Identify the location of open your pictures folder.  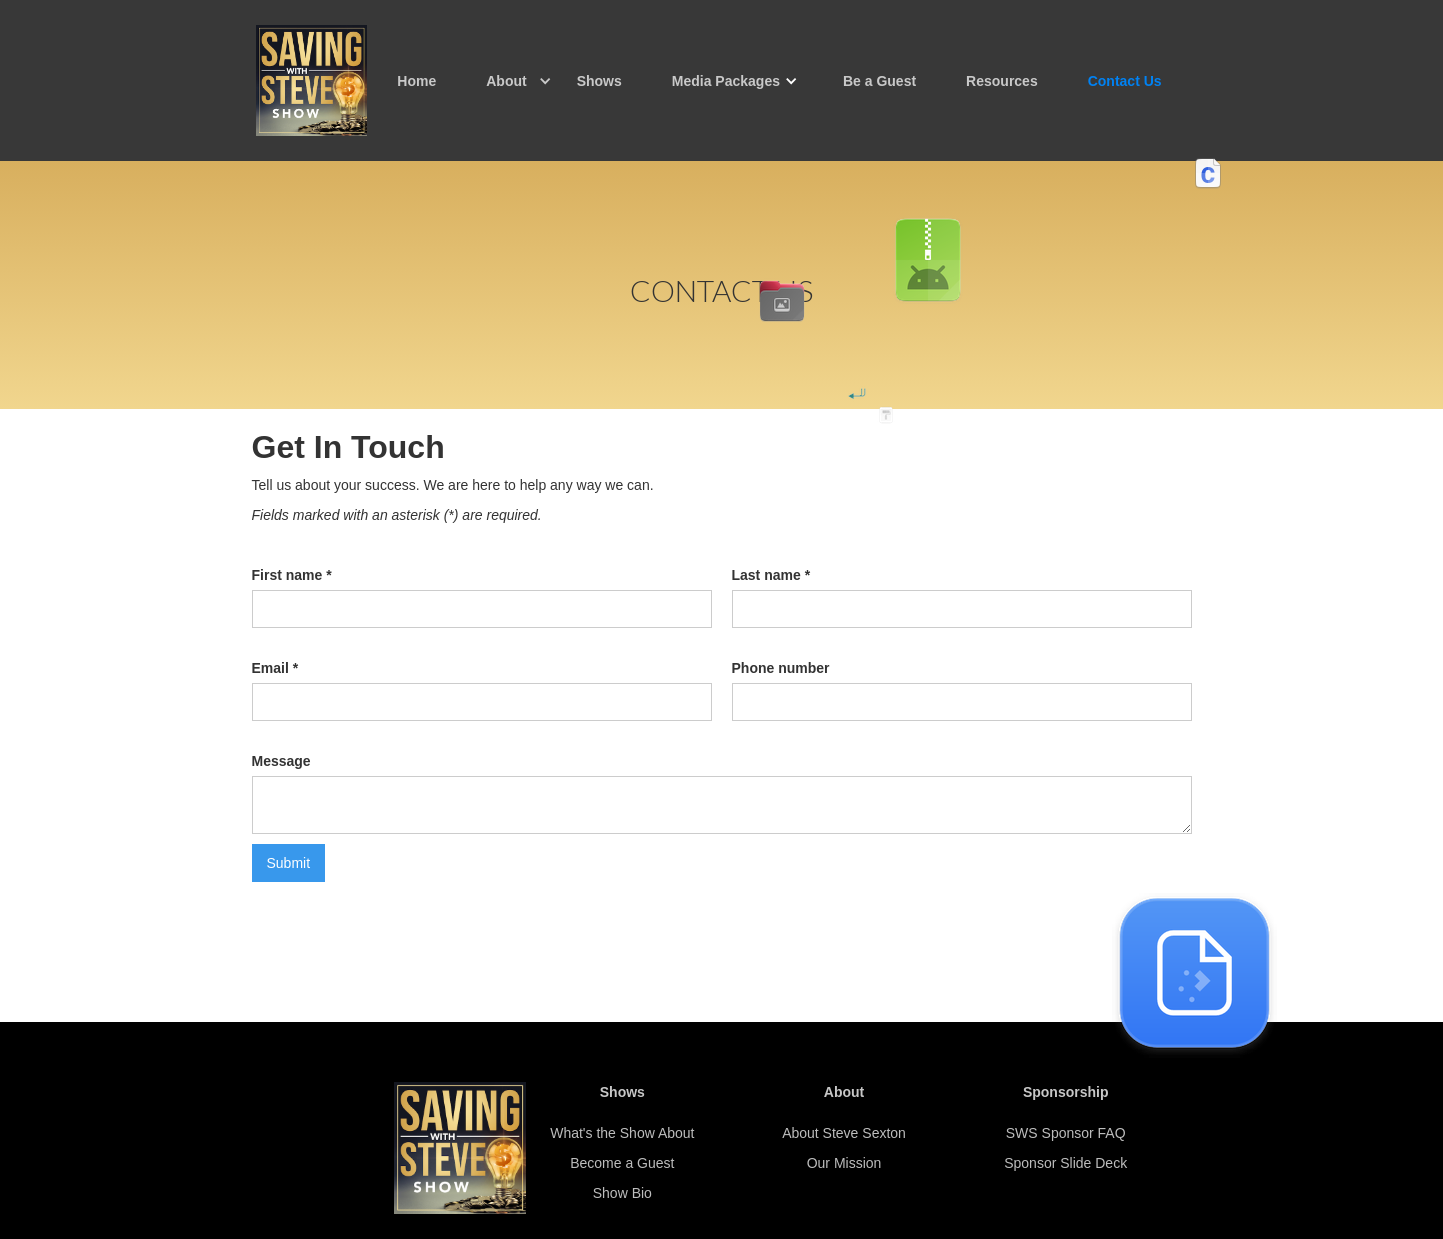
(782, 301).